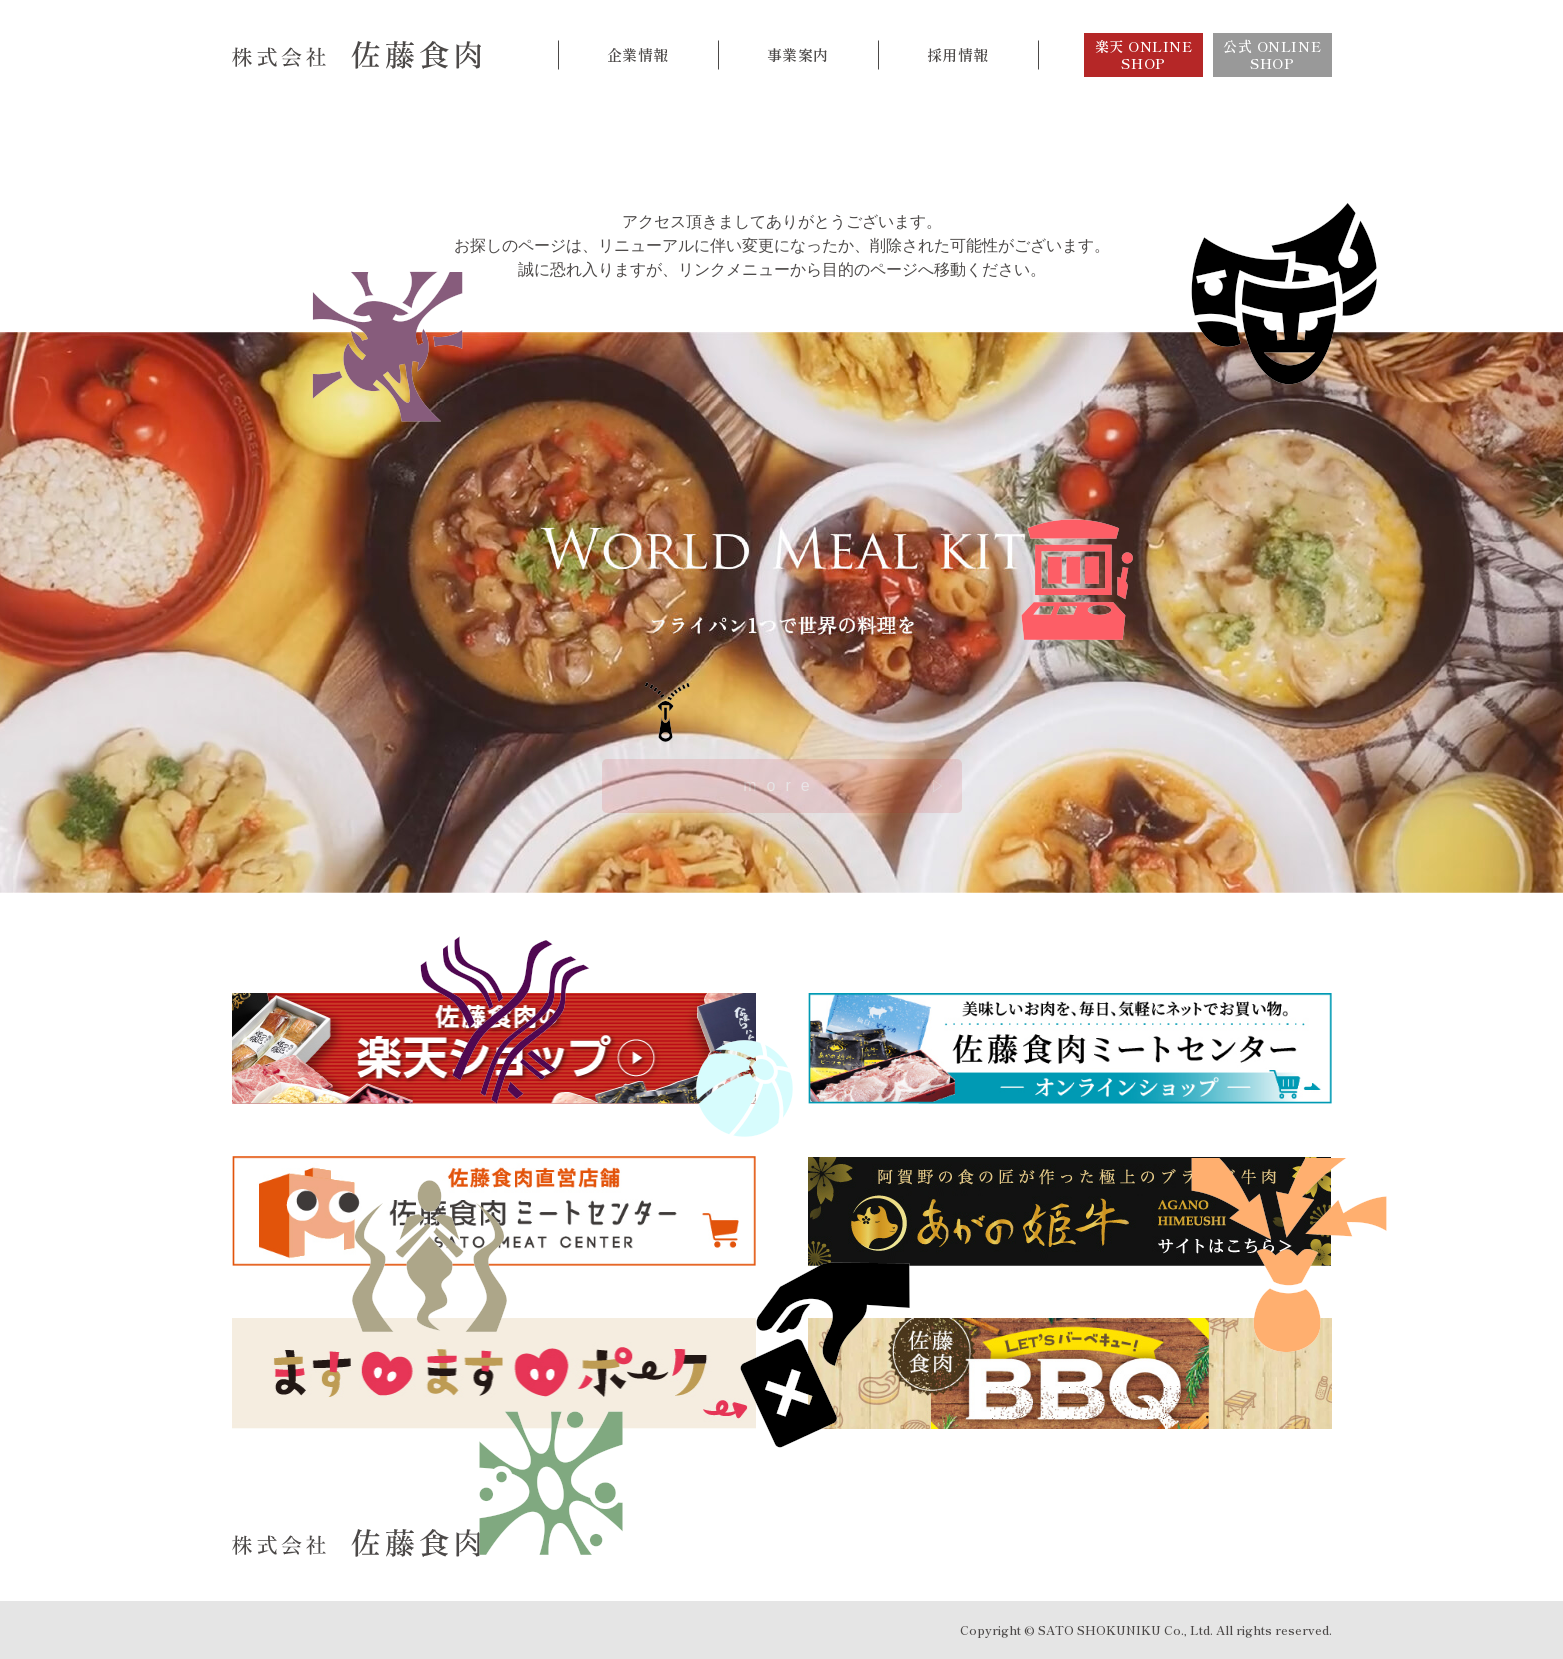  What do you see at coordinates (665, 712) in the screenshot?
I see `compress or zip files together` at bounding box center [665, 712].